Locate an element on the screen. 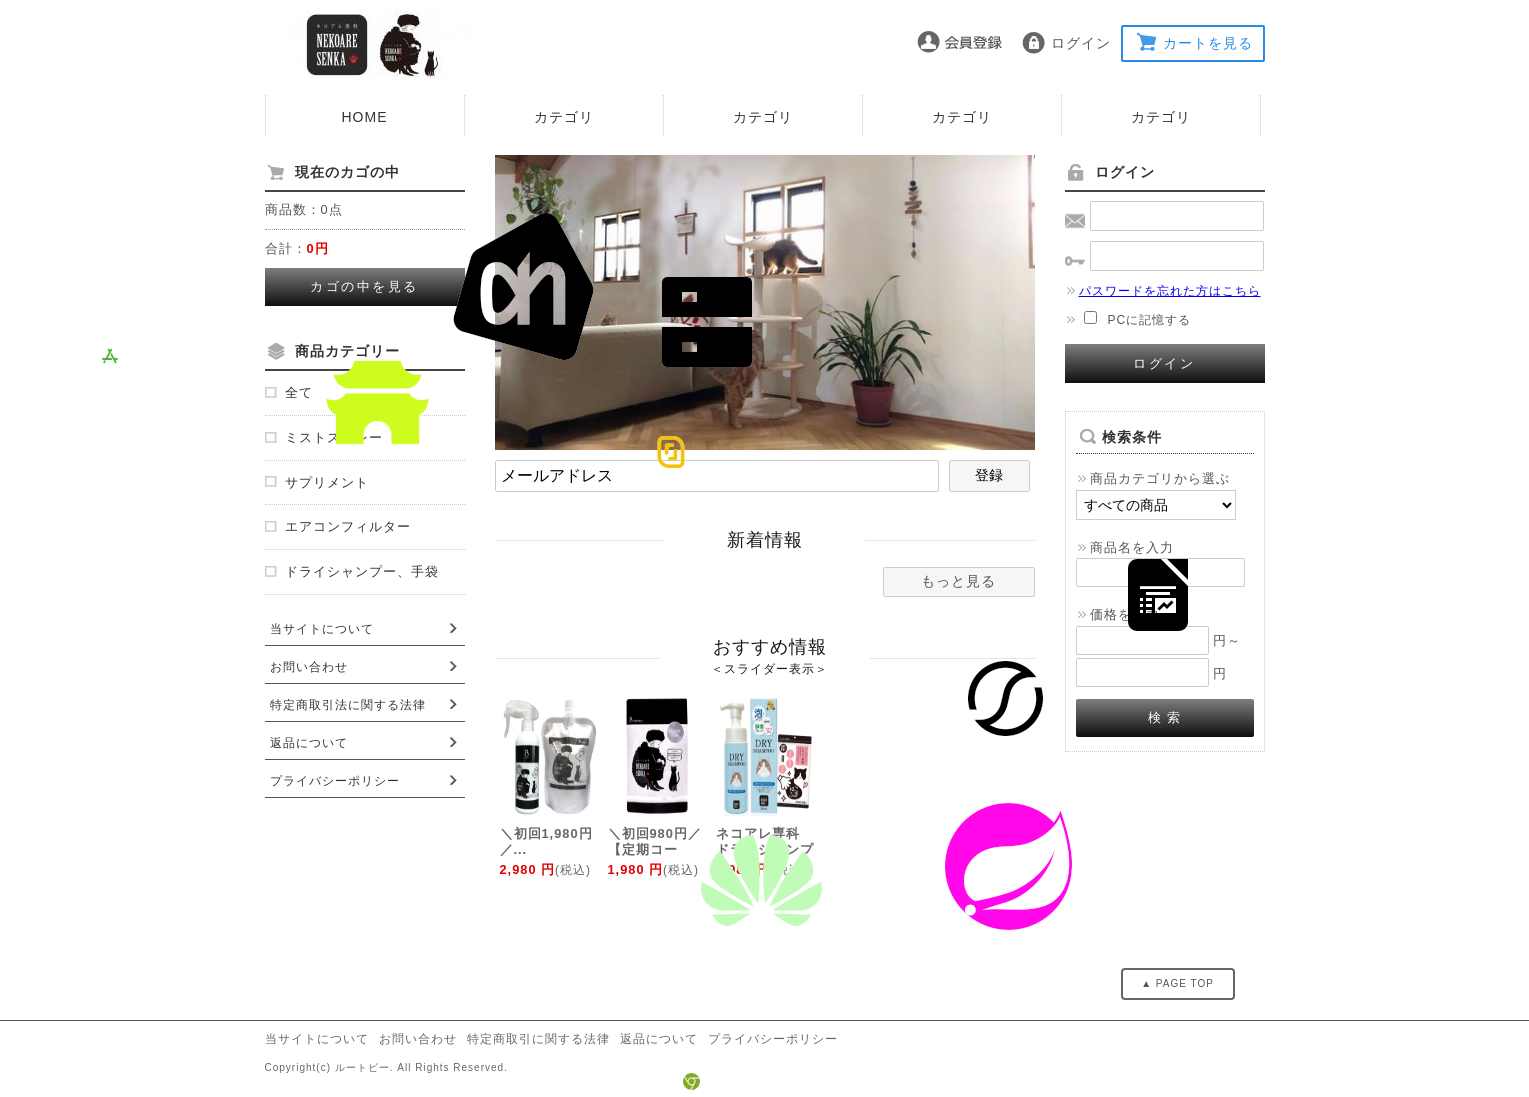 This screenshot has height=1097, width=1529. open the App Store is located at coordinates (110, 356).